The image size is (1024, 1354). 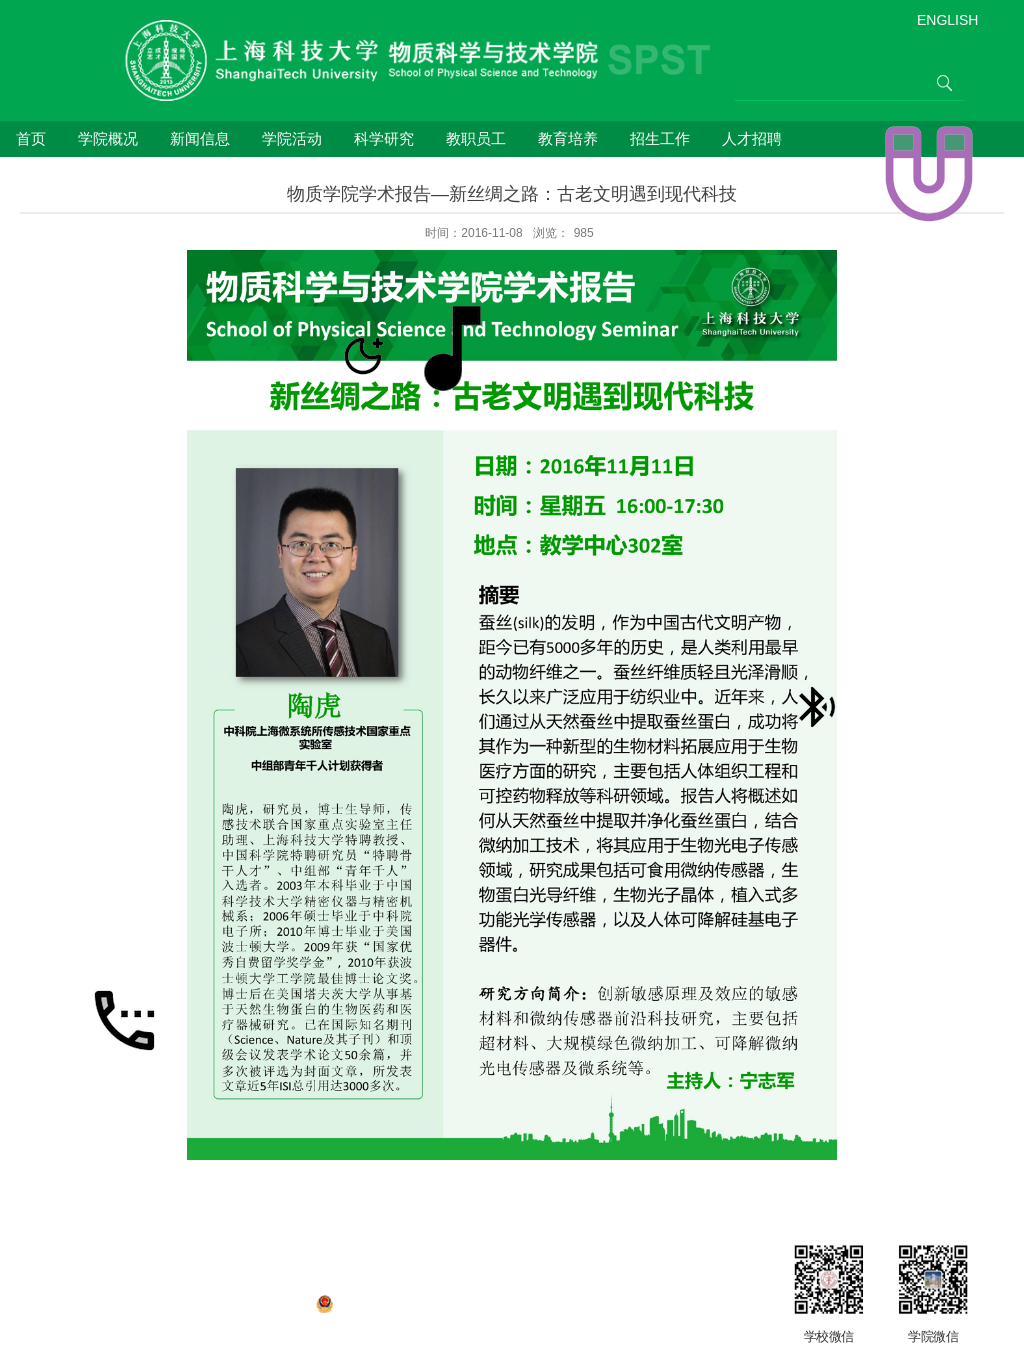 I want to click on enable dark mode or night theme, so click(x=363, y=356).